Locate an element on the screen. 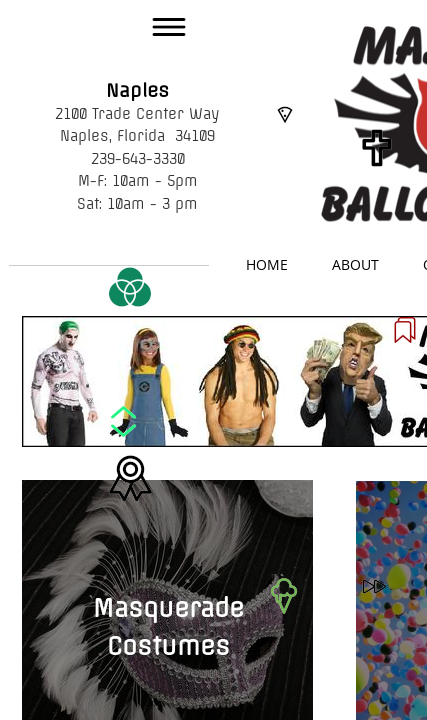  skip to the next track is located at coordinates (374, 586).